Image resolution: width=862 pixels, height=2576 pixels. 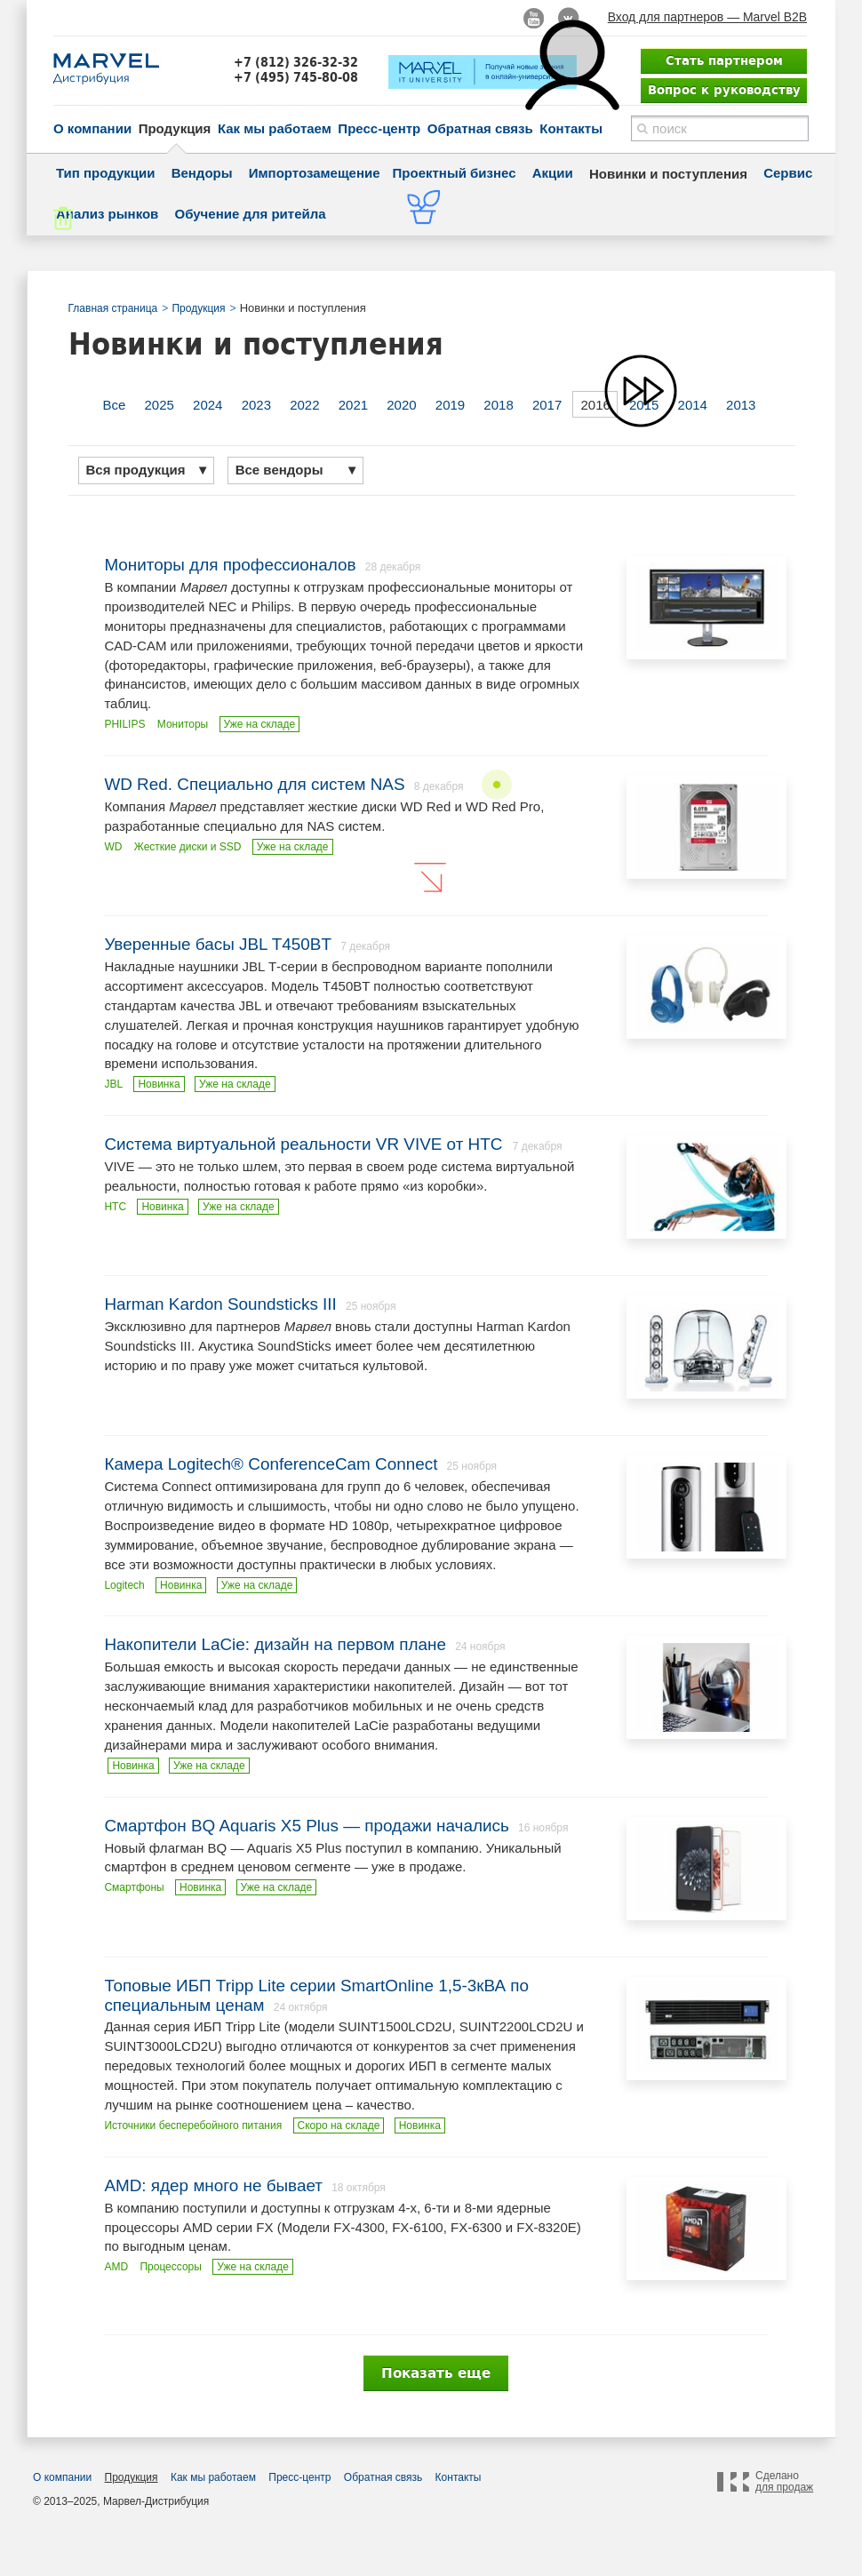 What do you see at coordinates (430, 879) in the screenshot?
I see `move item to bottom-right corner` at bounding box center [430, 879].